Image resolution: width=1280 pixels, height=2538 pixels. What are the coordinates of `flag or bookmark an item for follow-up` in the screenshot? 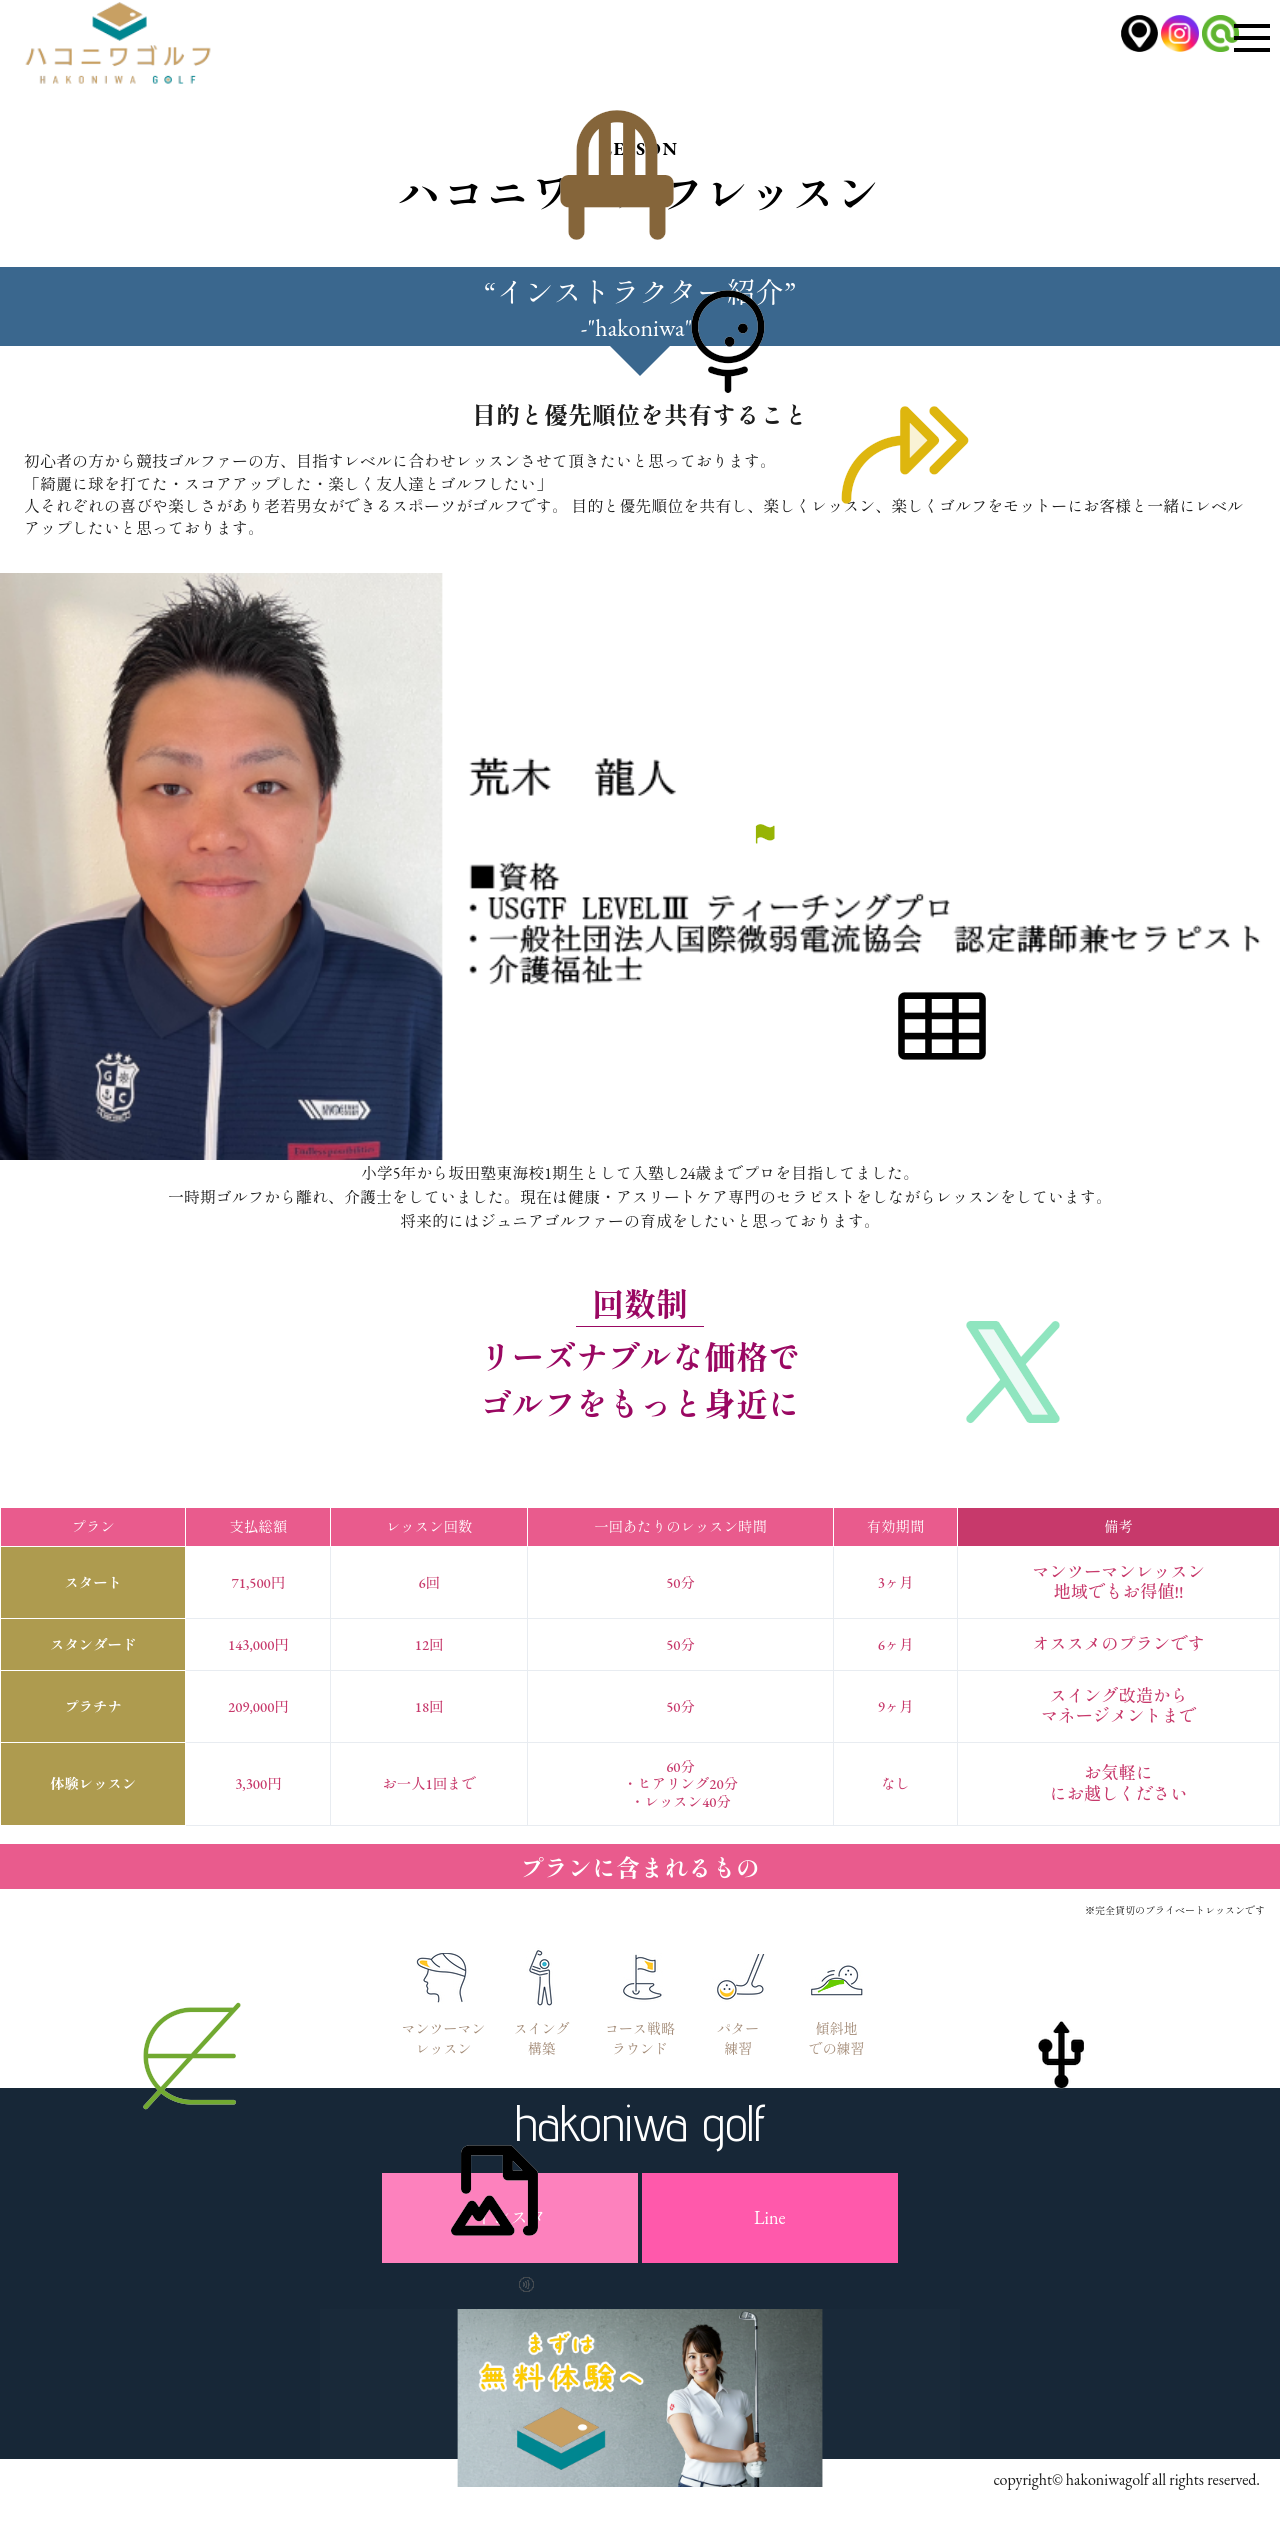 It's located at (764, 833).